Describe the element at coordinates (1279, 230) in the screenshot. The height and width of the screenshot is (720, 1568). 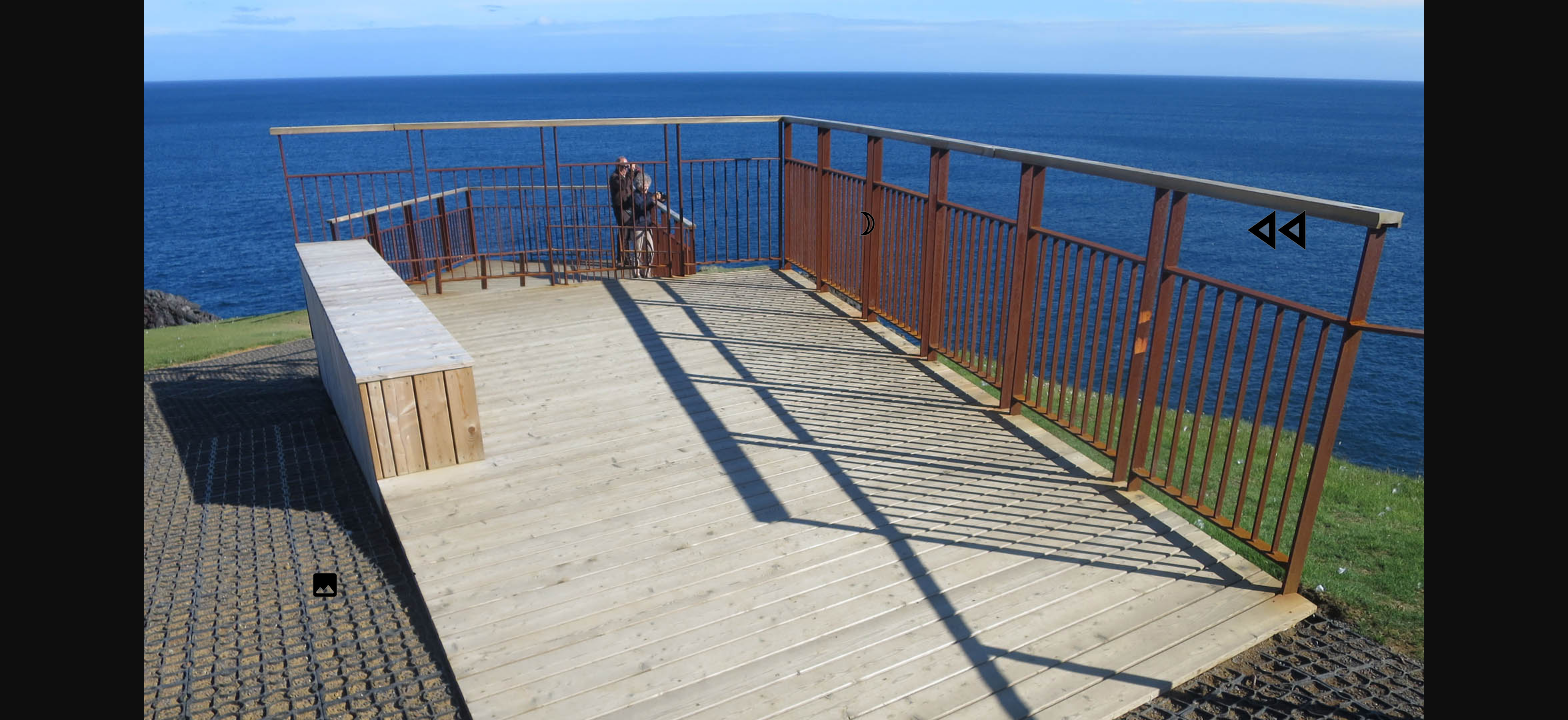
I see `rewind media playback` at that location.